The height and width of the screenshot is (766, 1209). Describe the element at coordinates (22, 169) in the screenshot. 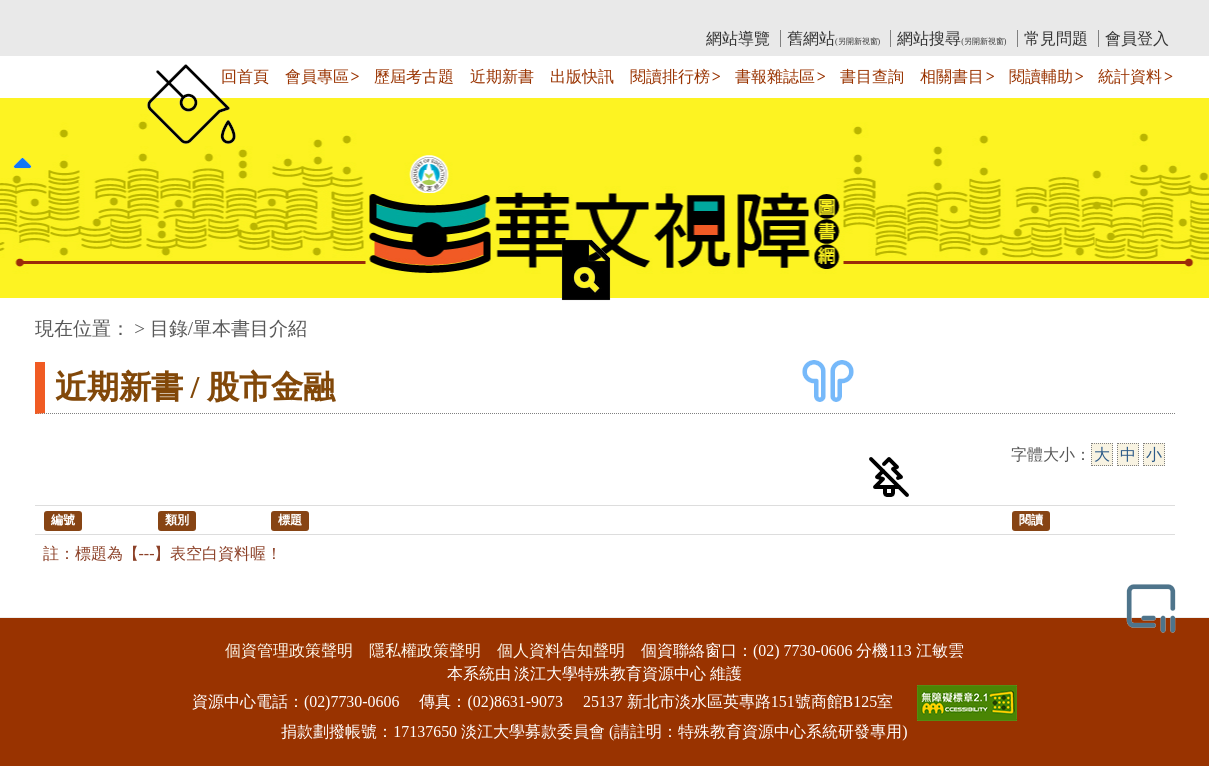

I see `sort items in ascending order` at that location.